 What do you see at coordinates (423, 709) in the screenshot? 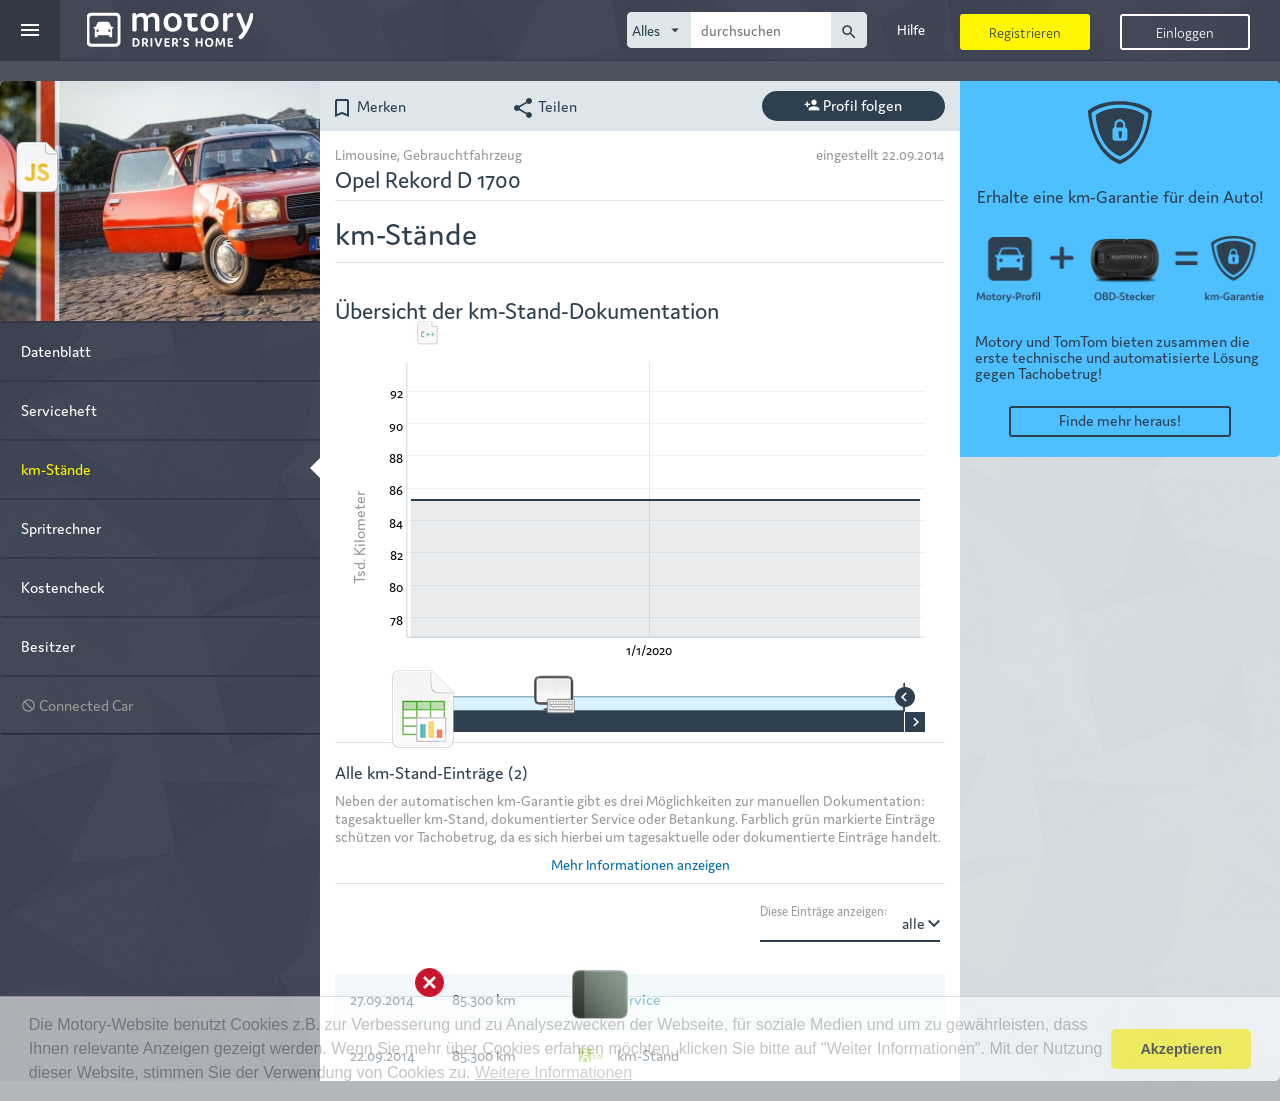
I see `open a spreadsheet file` at bounding box center [423, 709].